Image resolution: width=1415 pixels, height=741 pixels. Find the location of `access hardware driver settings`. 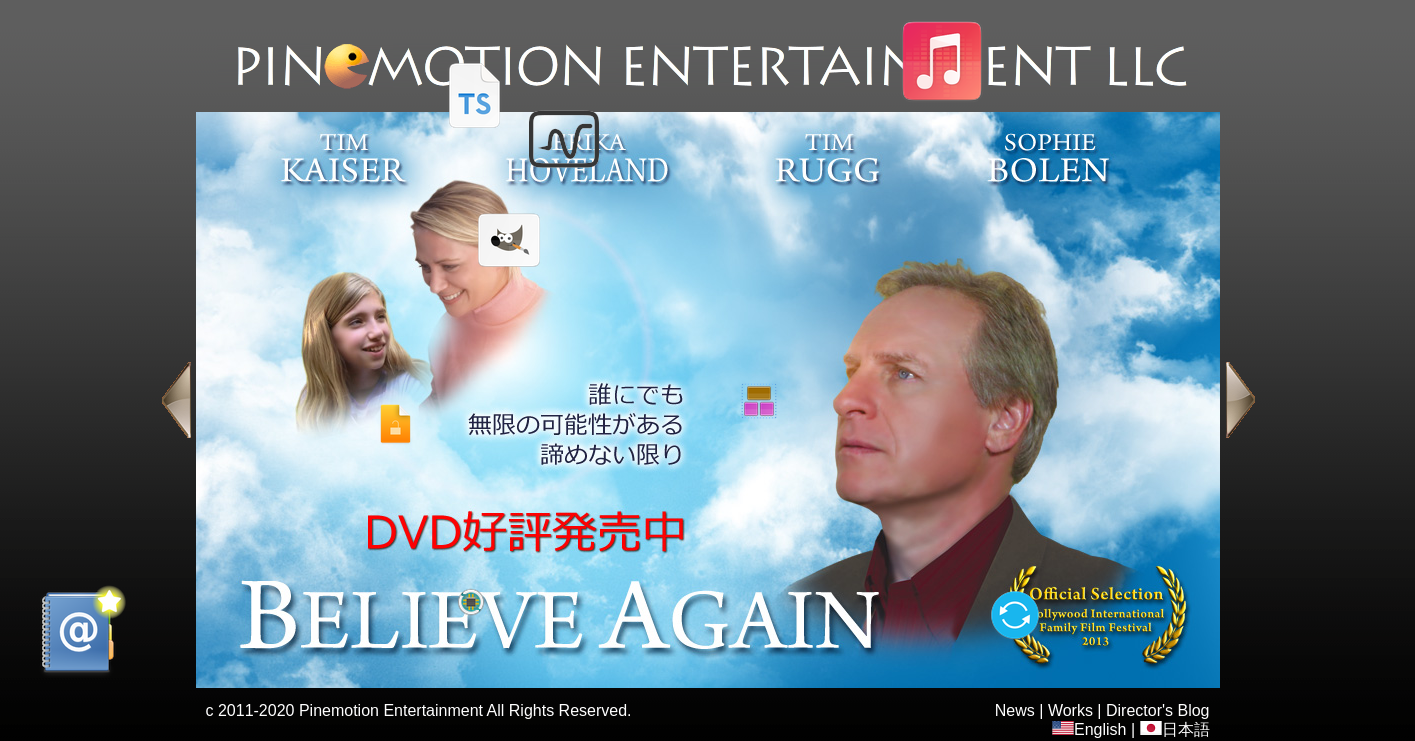

access hardware driver settings is located at coordinates (471, 602).